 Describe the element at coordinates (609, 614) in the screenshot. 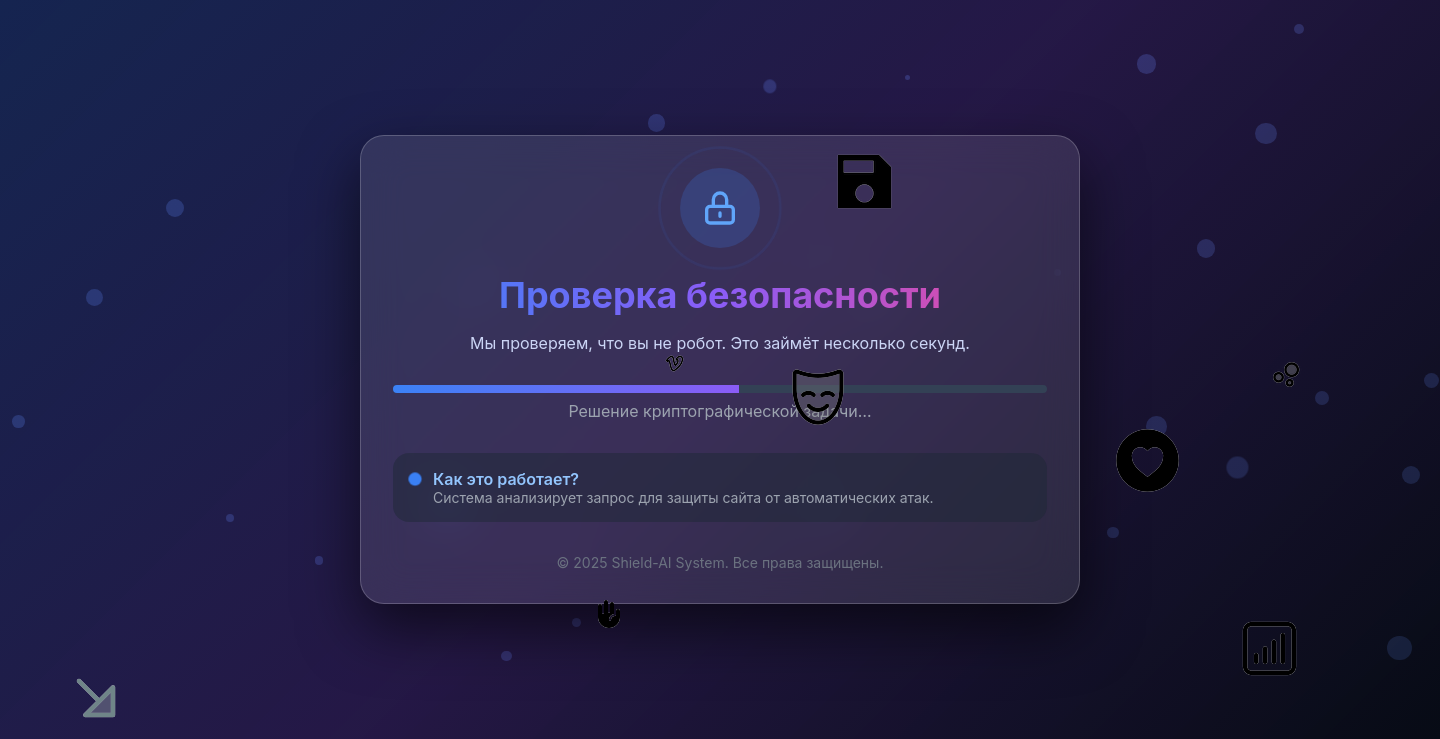

I see `stop or halt an action` at that location.